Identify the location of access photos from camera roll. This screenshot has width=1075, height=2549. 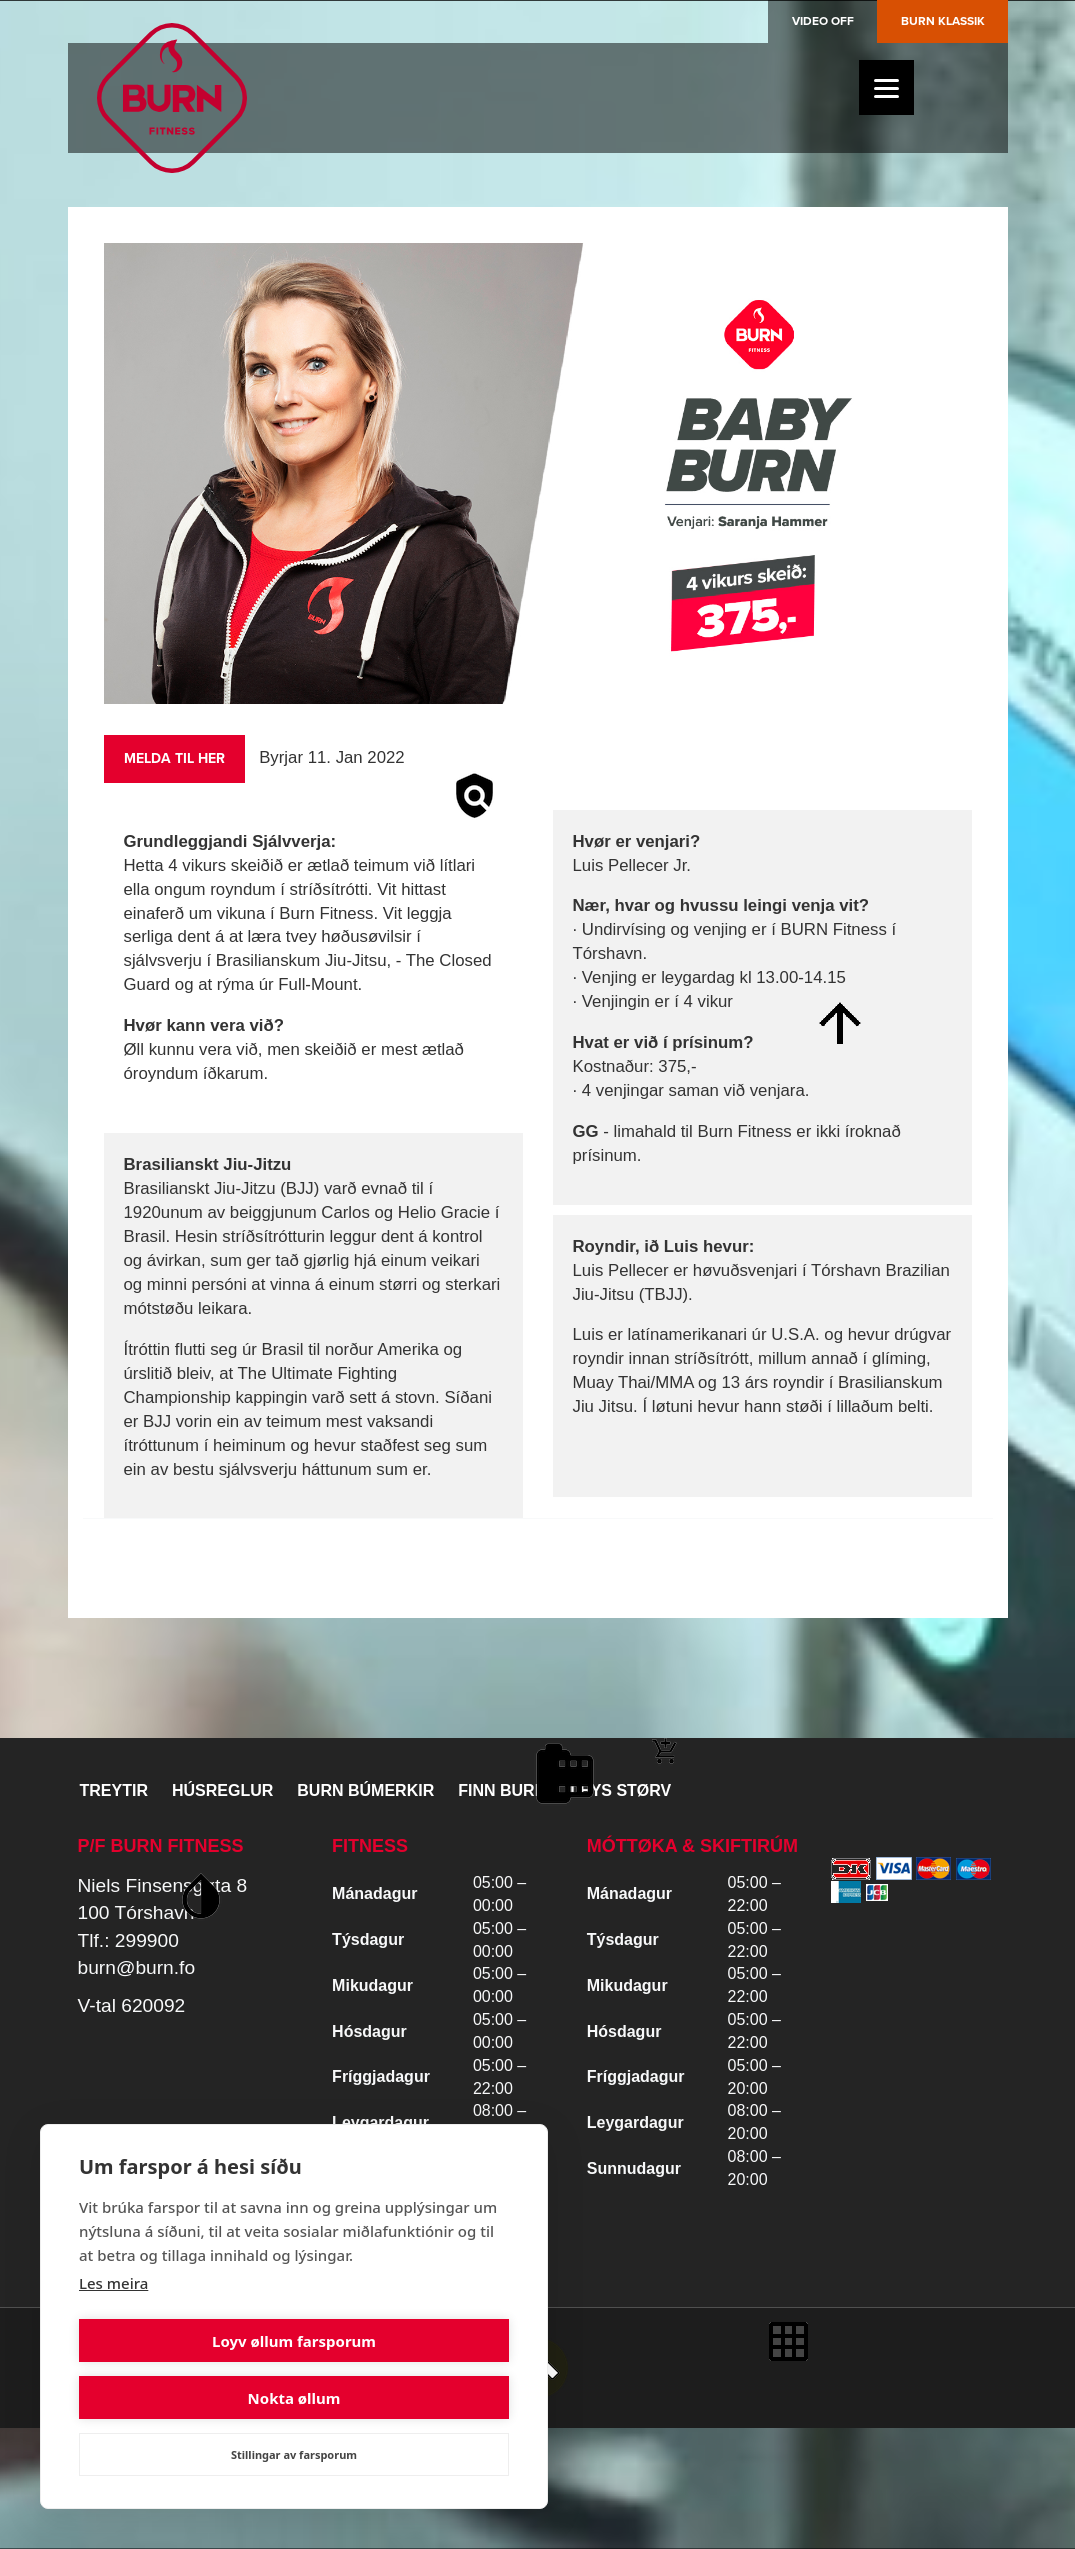
(565, 1775).